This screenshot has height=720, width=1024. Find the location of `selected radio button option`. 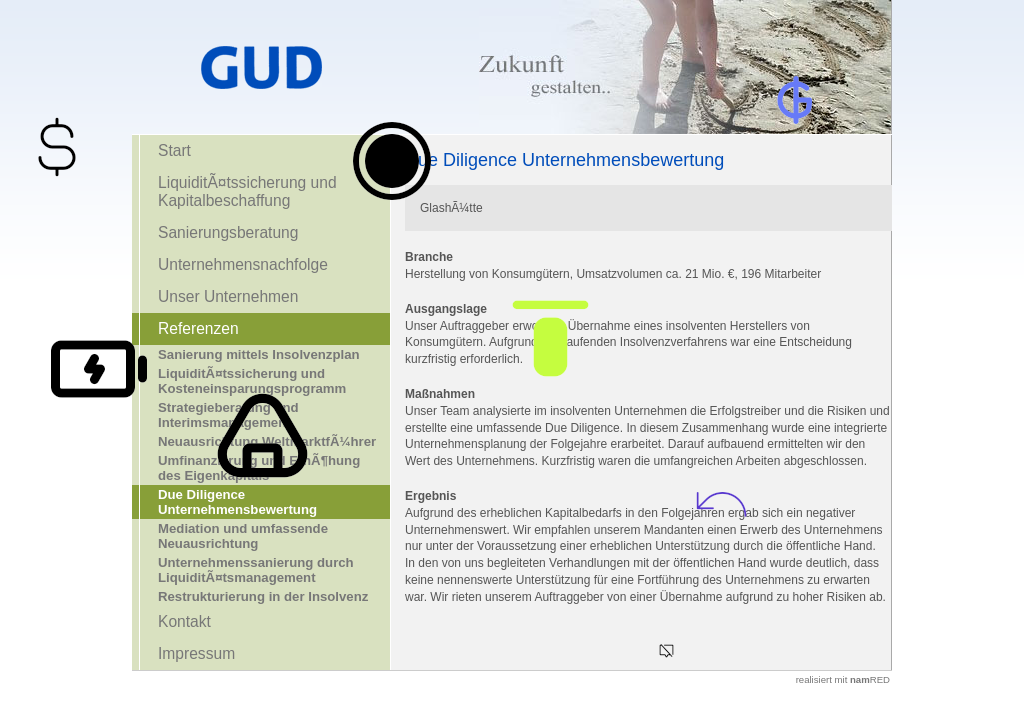

selected radio button option is located at coordinates (392, 161).